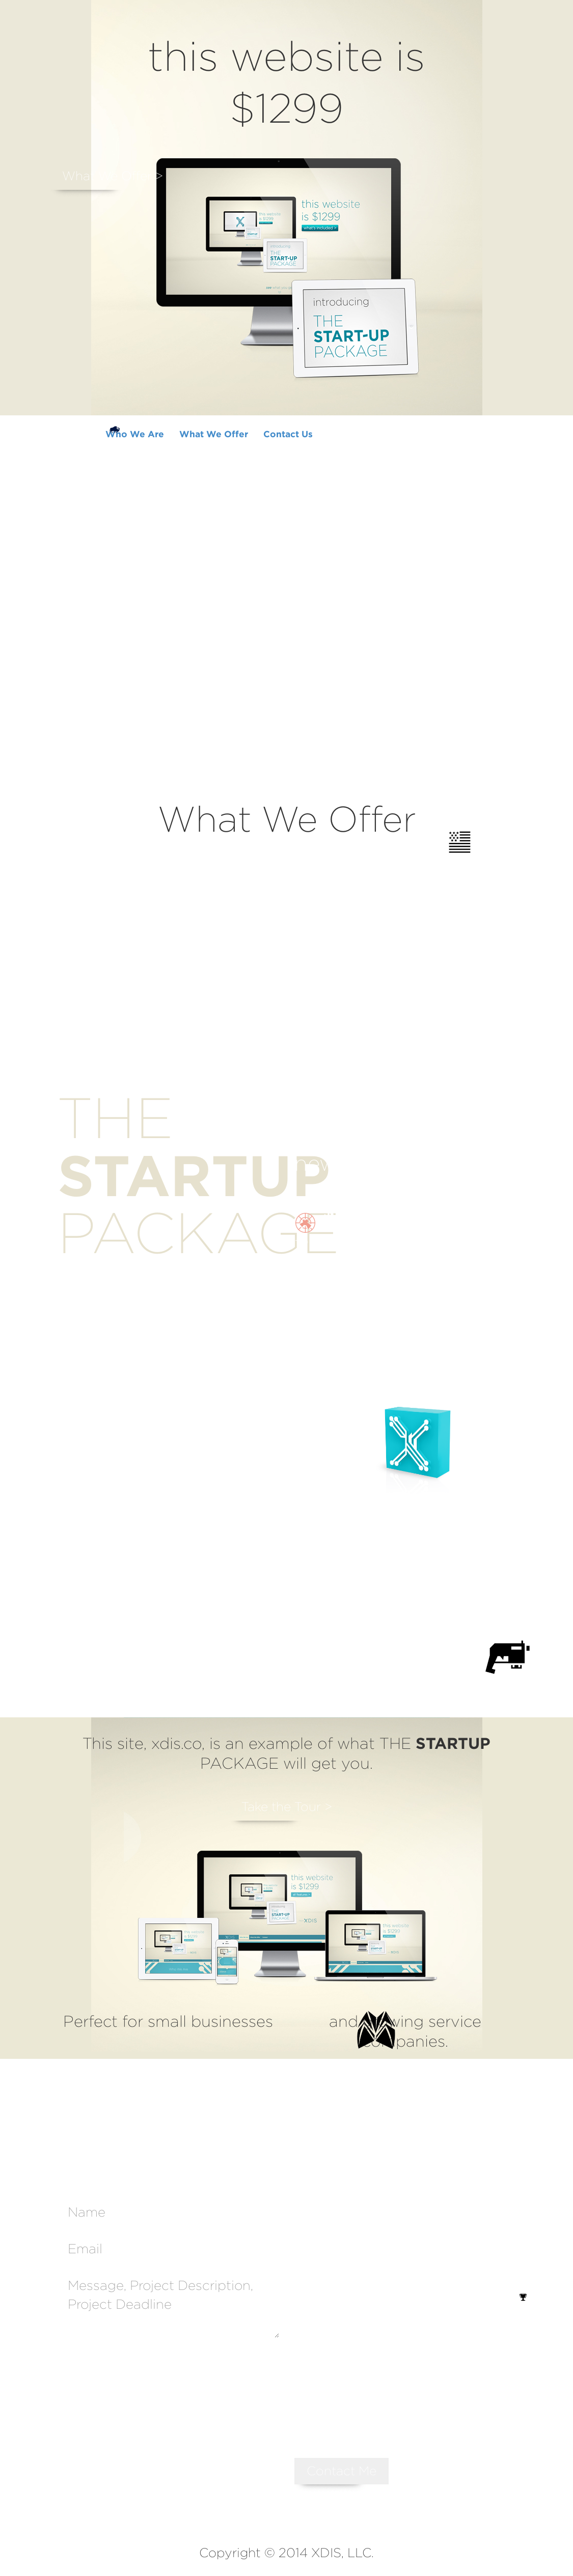  I want to click on play a fortune teller or paper folding game, so click(376, 2030).